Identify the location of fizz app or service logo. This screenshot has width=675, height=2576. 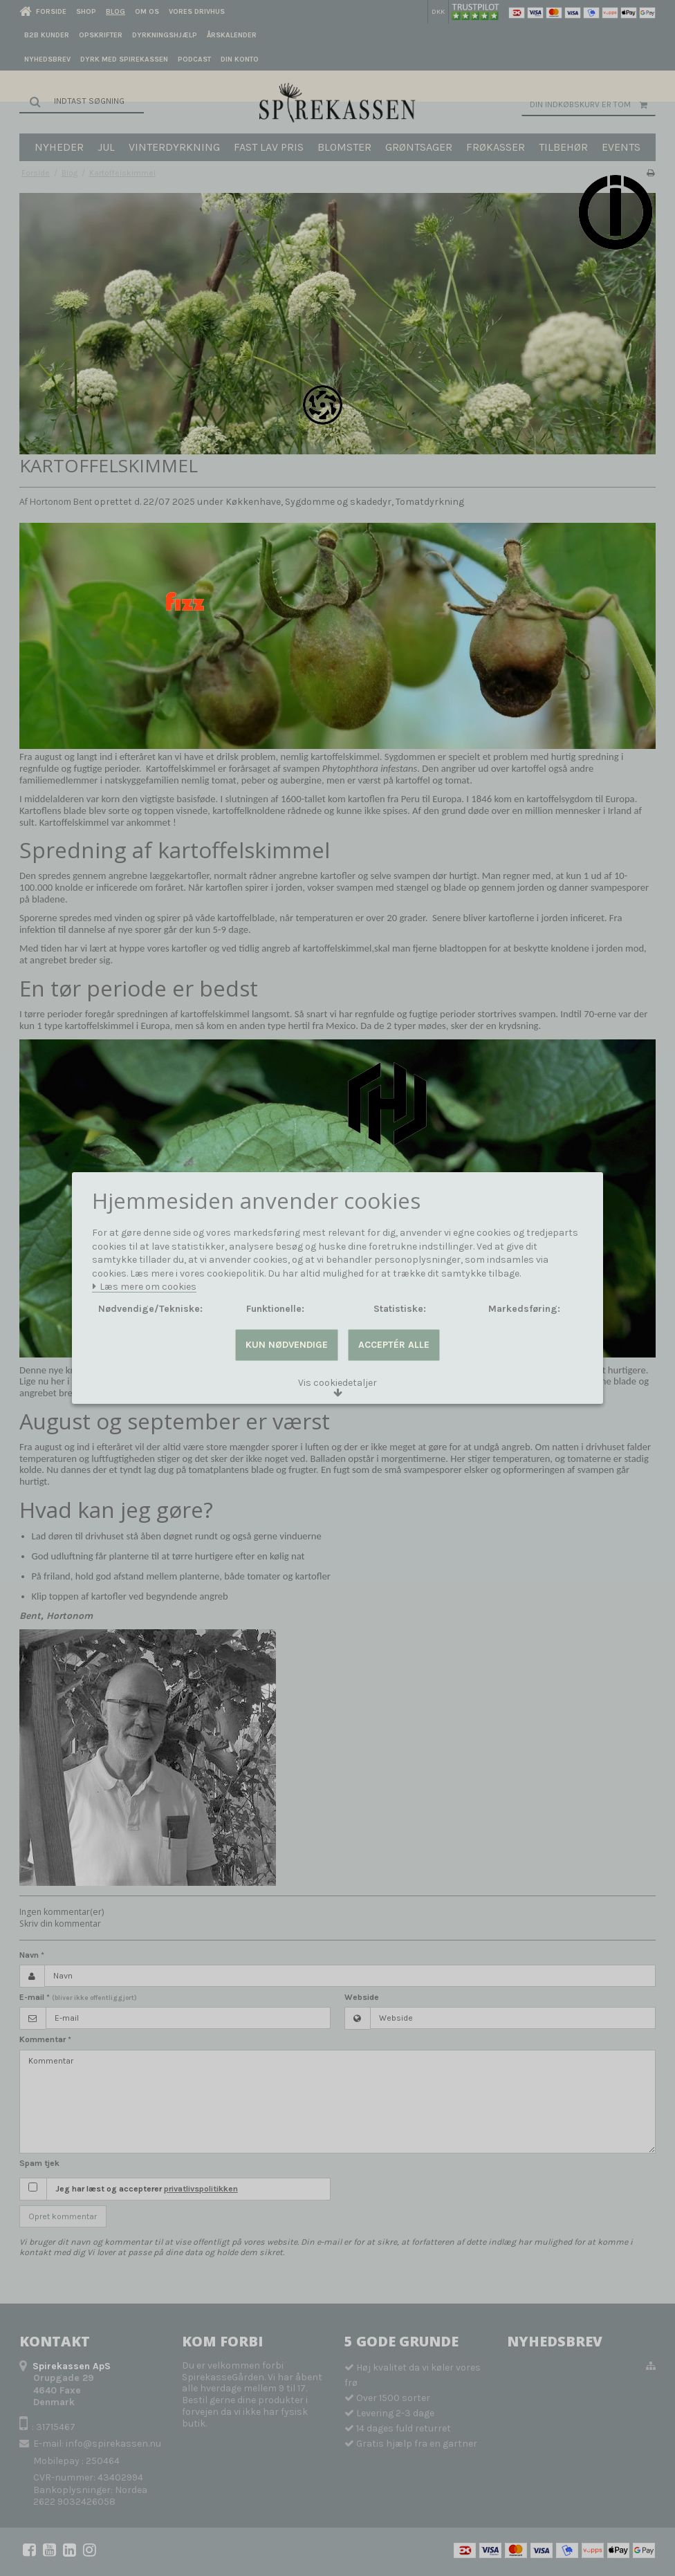
(185, 601).